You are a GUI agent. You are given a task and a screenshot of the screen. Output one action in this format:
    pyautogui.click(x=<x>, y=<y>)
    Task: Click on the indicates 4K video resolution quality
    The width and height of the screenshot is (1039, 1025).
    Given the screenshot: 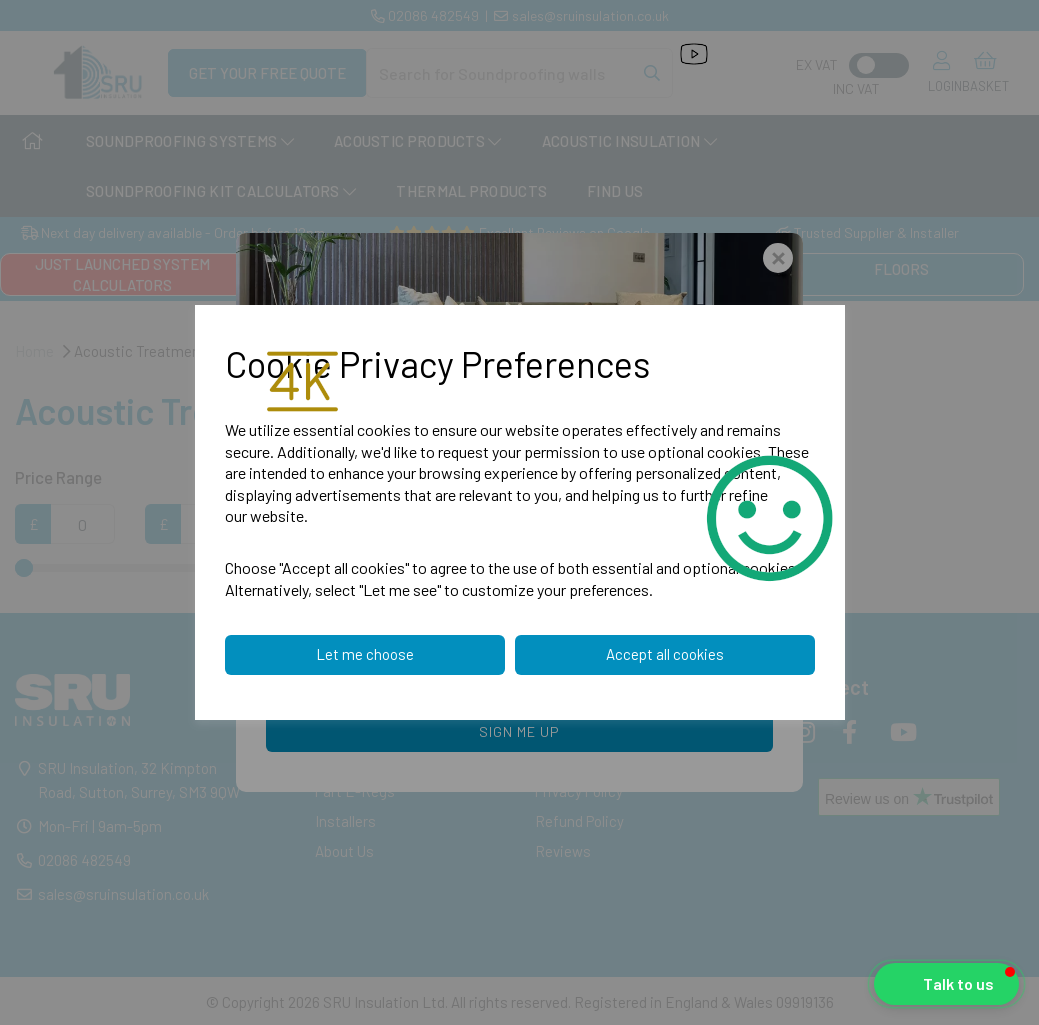 What is the action you would take?
    pyautogui.click(x=302, y=381)
    